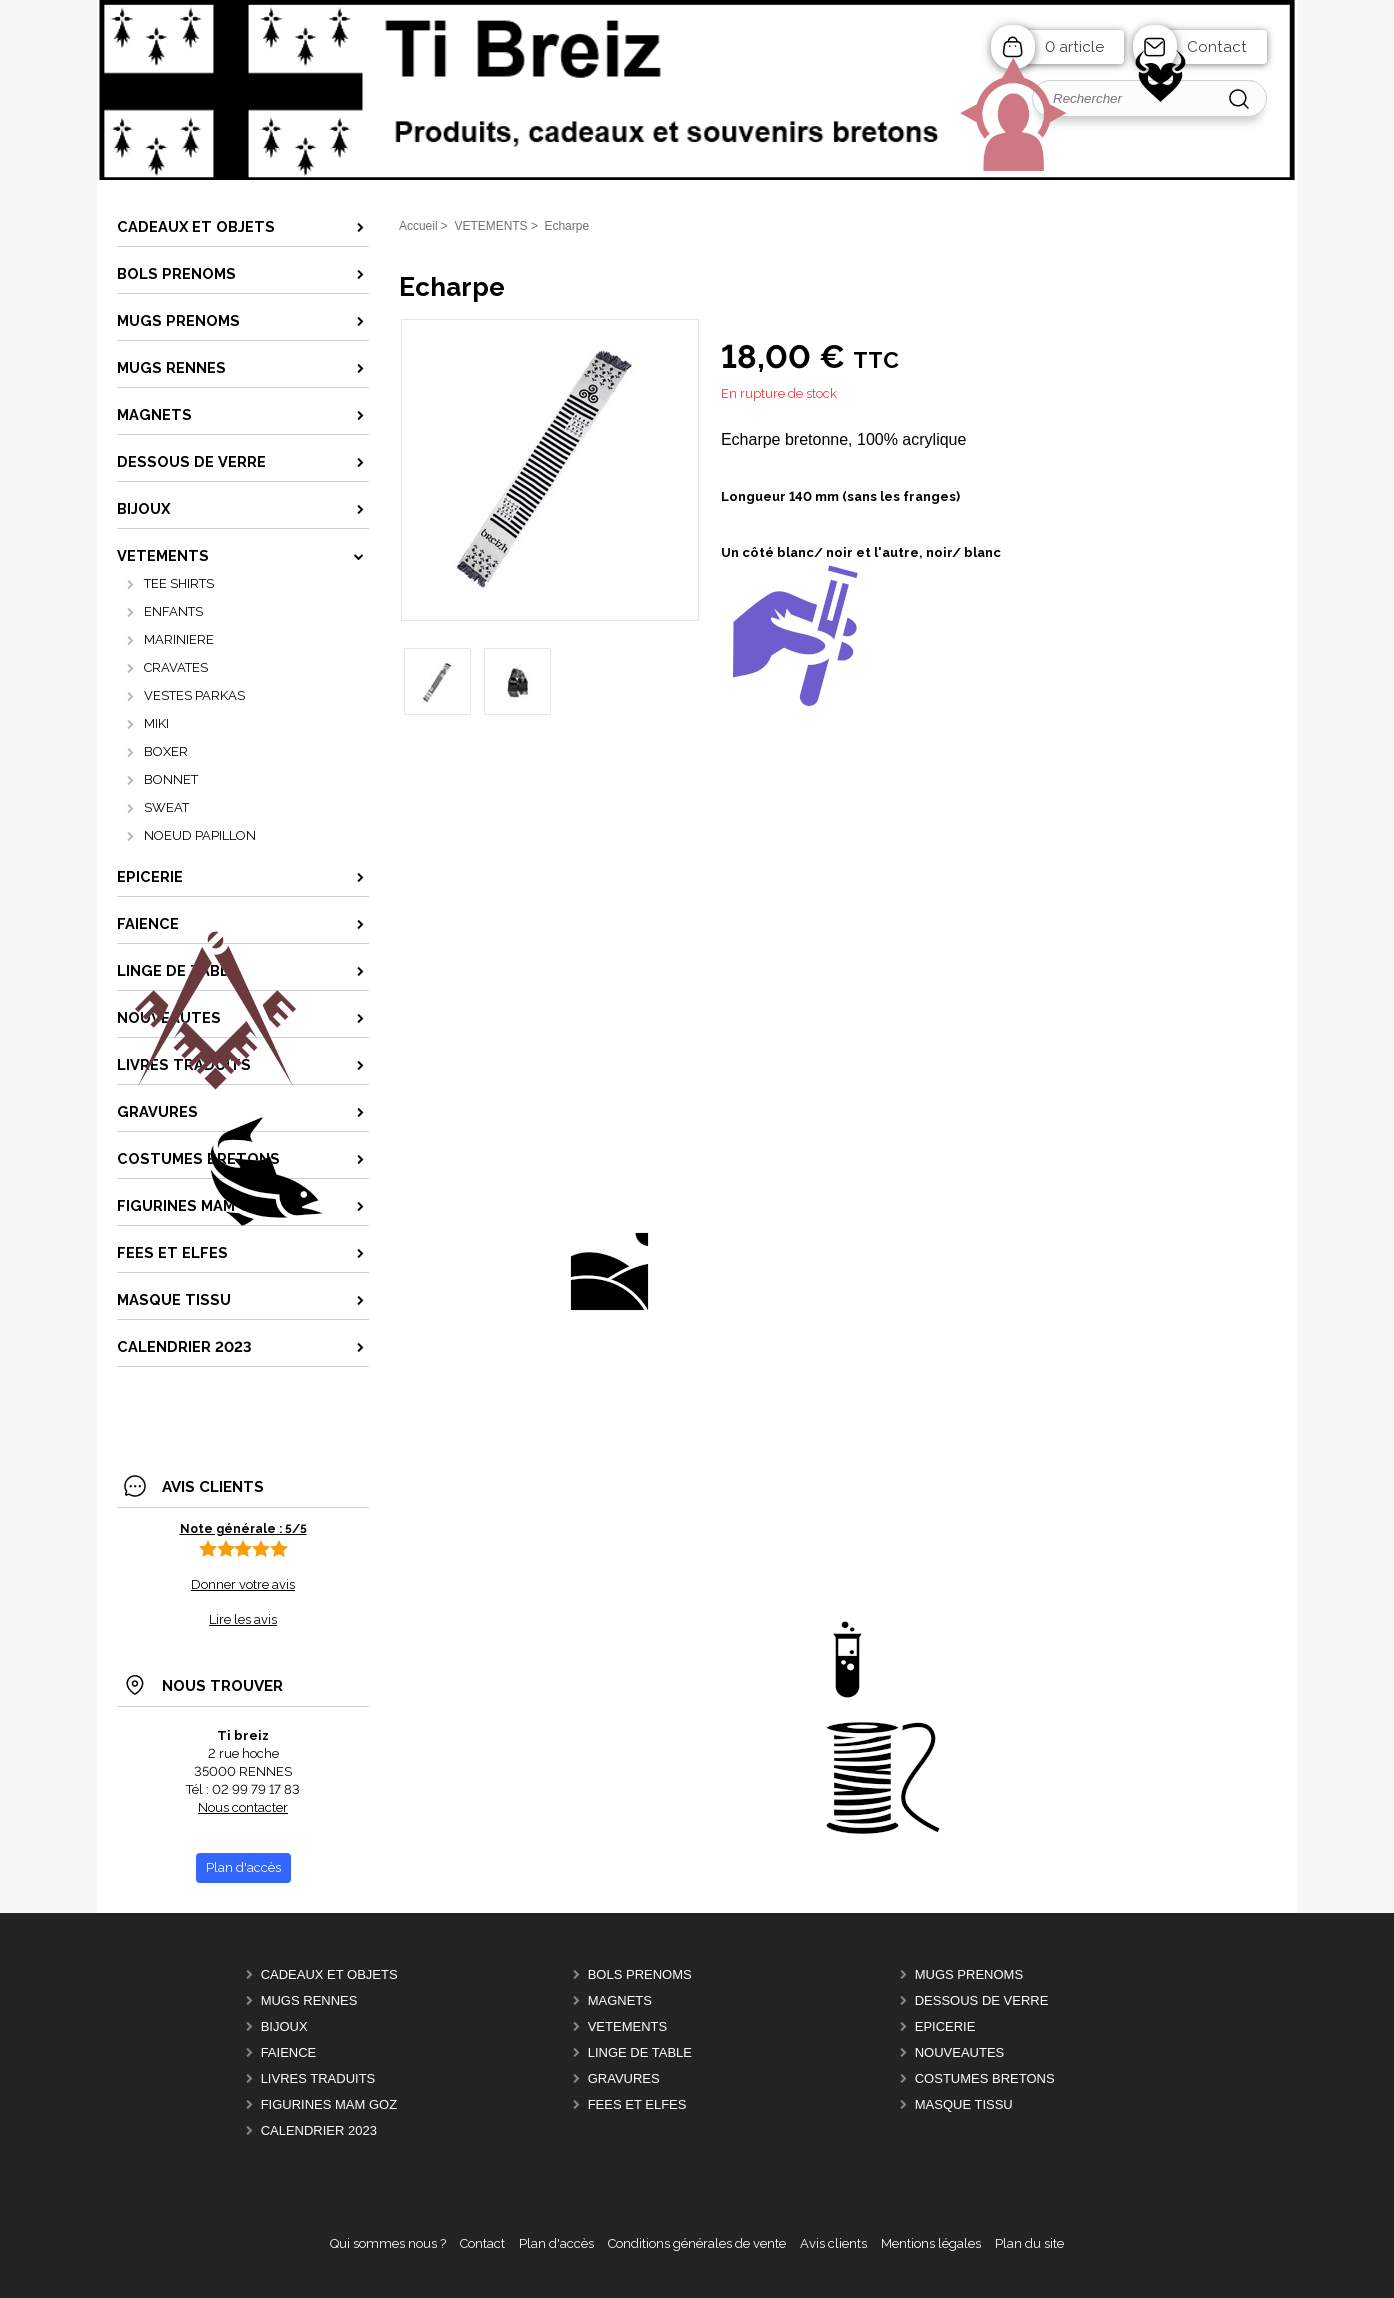 The height and width of the screenshot is (2298, 1394). I want to click on select salmon as an ingredient, so click(266, 1171).